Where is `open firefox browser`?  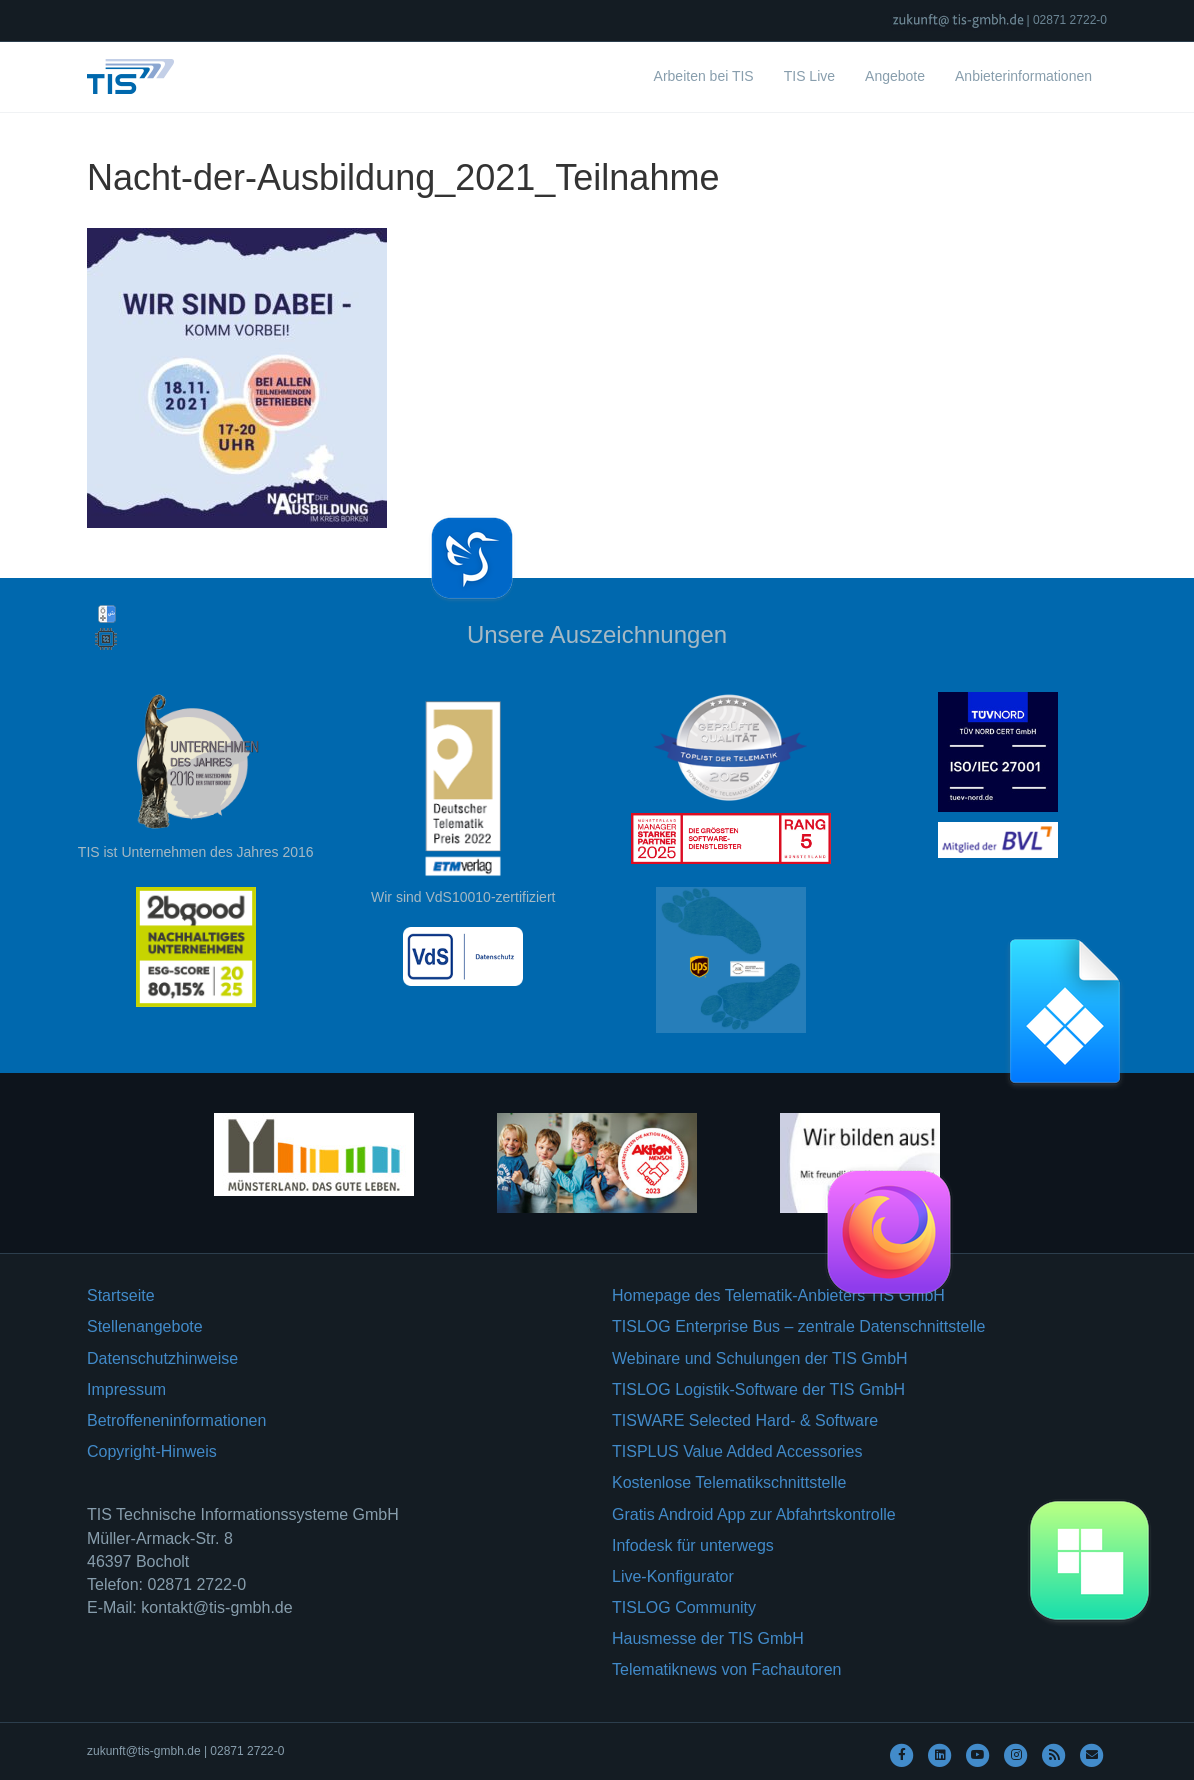 open firefox browser is located at coordinates (889, 1230).